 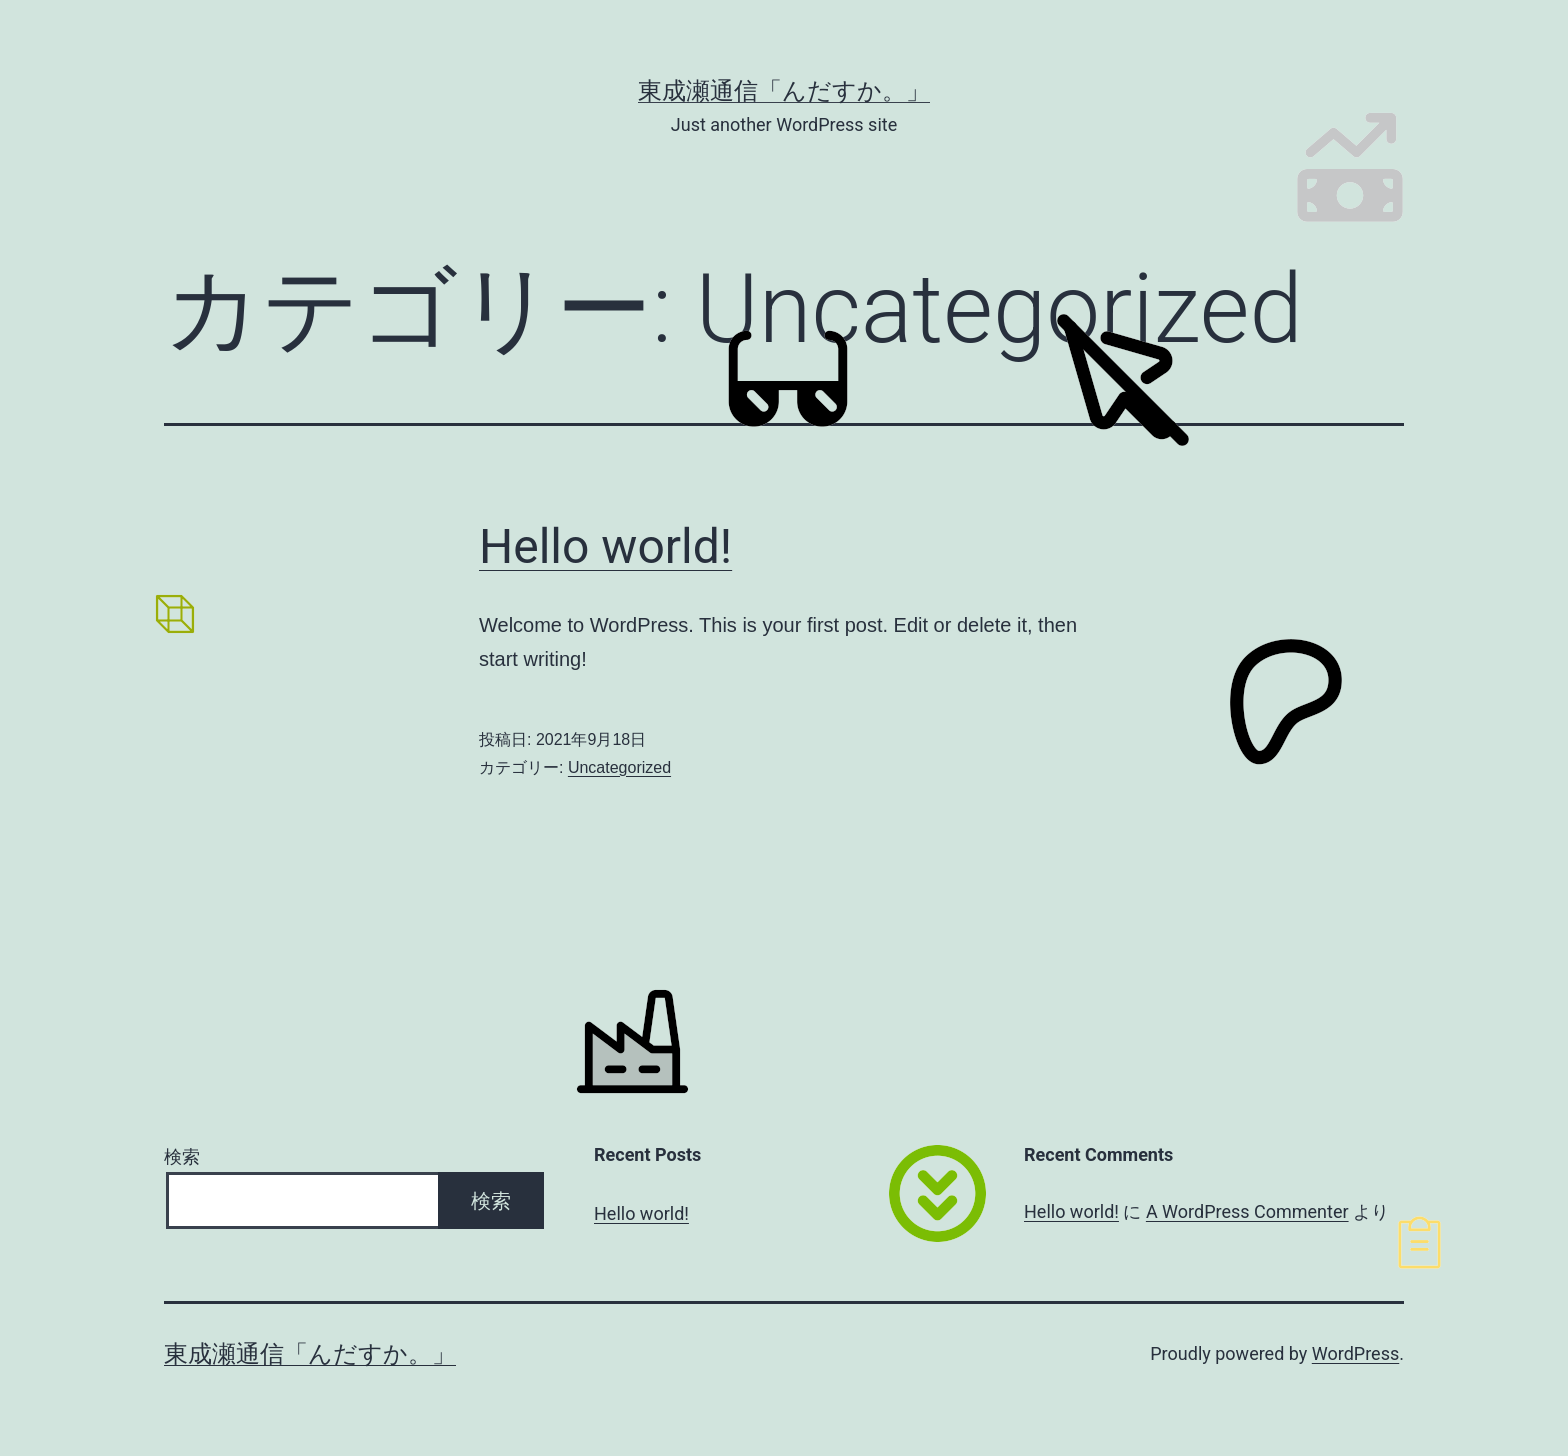 I want to click on view financial growth or earnings trends, so click(x=1350, y=169).